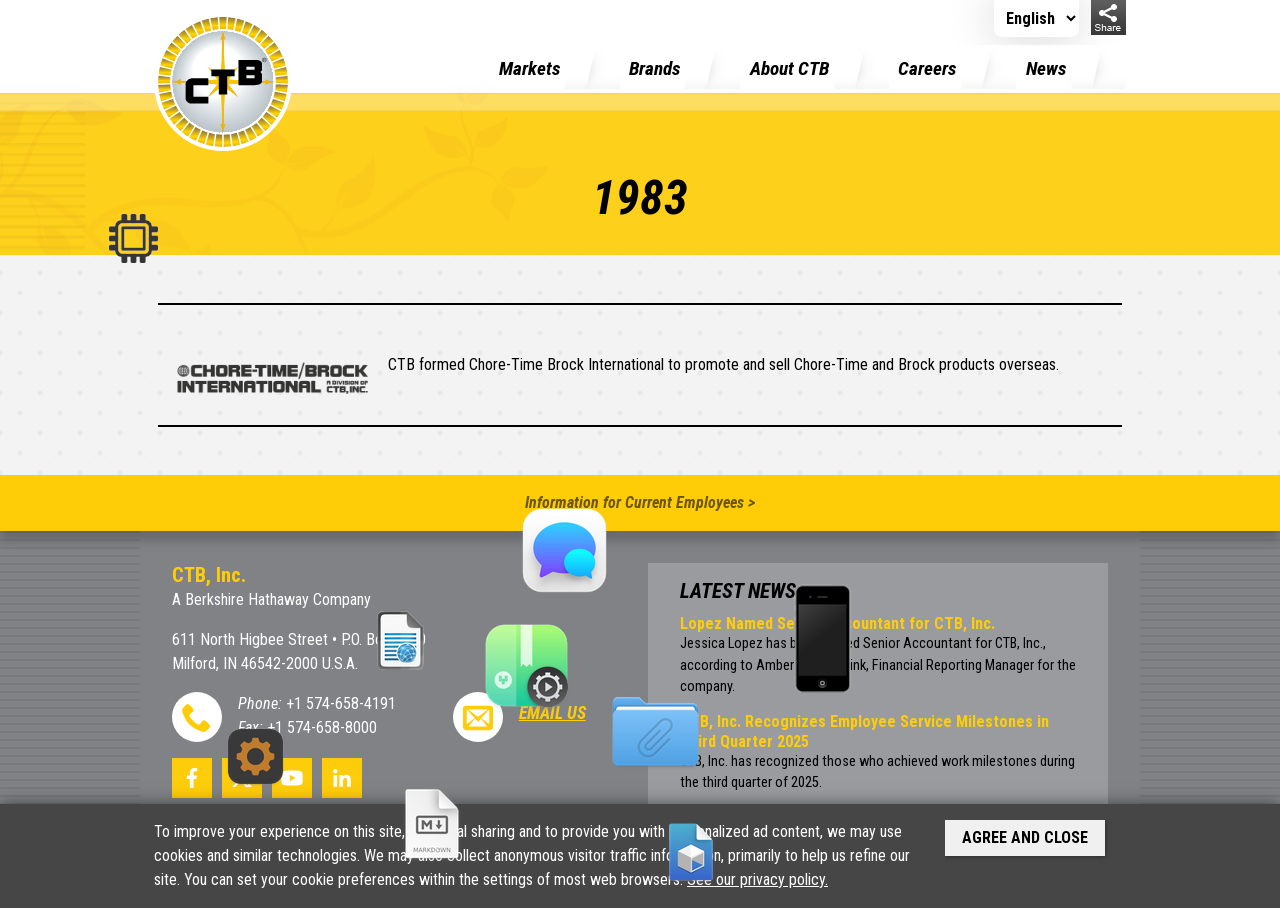 The height and width of the screenshot is (908, 1280). Describe the element at coordinates (655, 731) in the screenshot. I see `open folder containing email attachments` at that location.